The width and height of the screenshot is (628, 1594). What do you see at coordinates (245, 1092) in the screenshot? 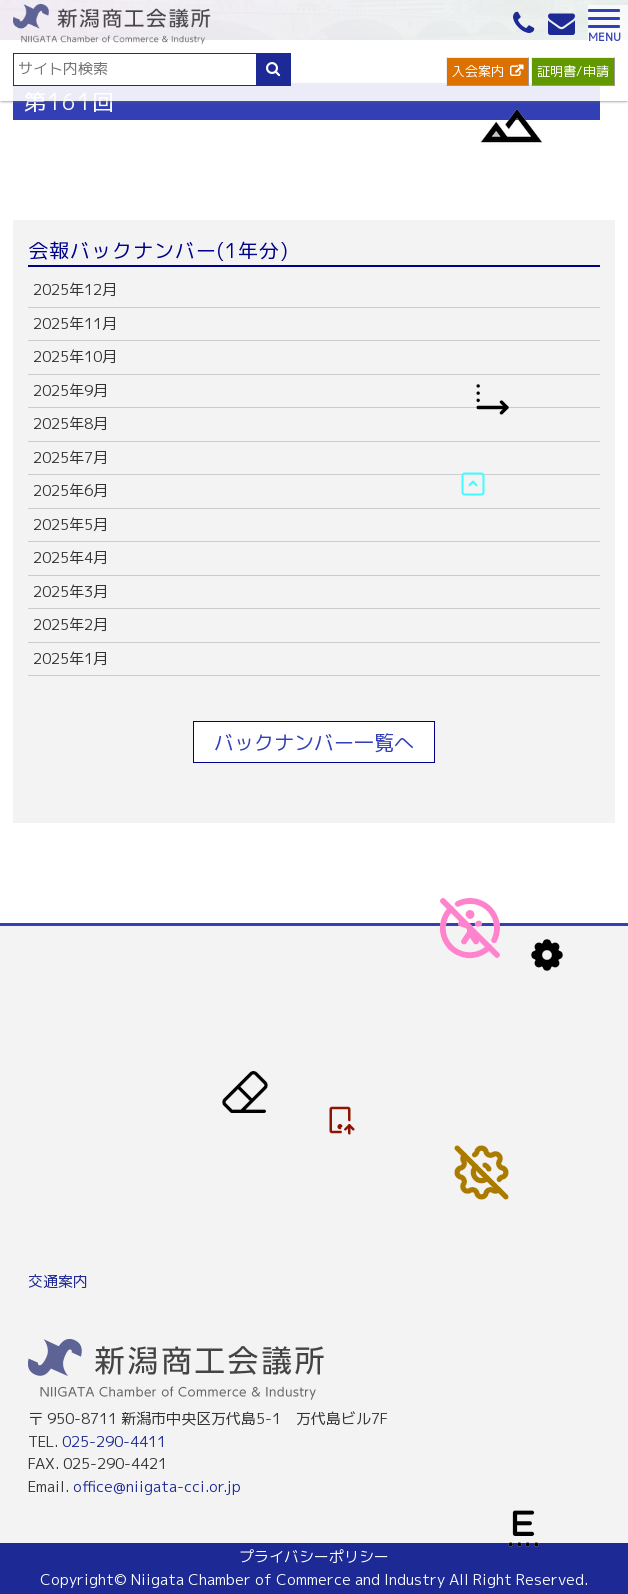
I see `erase or clear content` at bounding box center [245, 1092].